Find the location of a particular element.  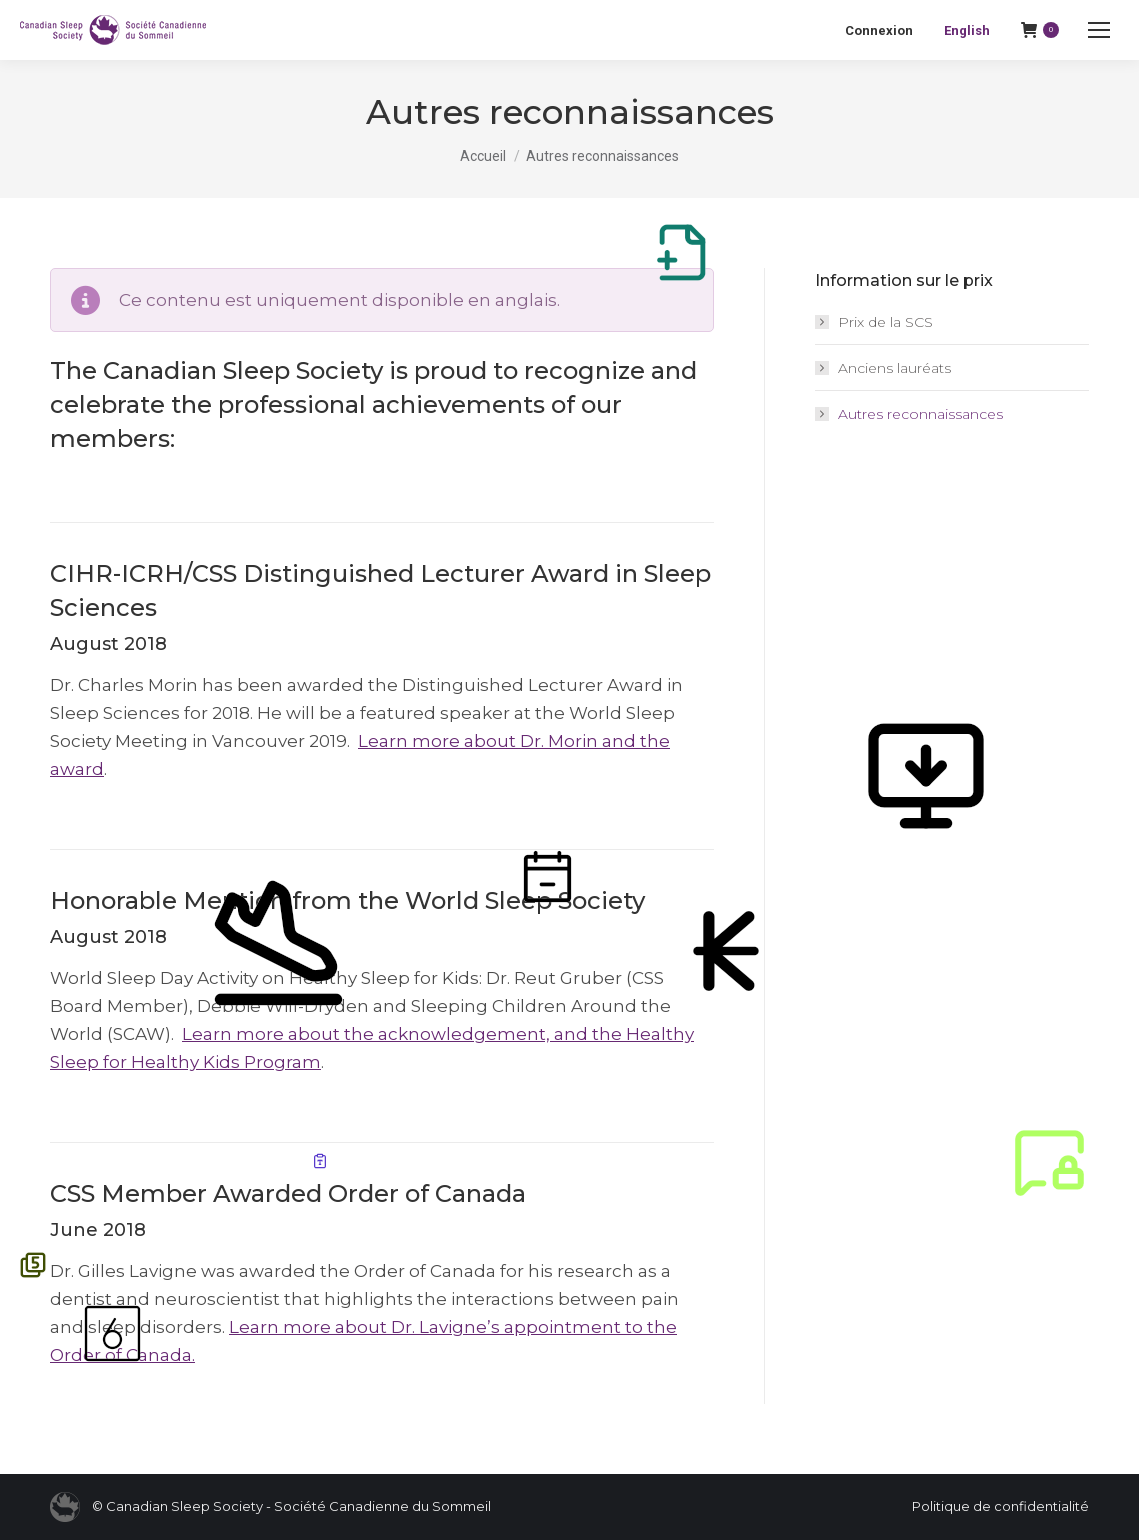

select or input the number six is located at coordinates (112, 1333).